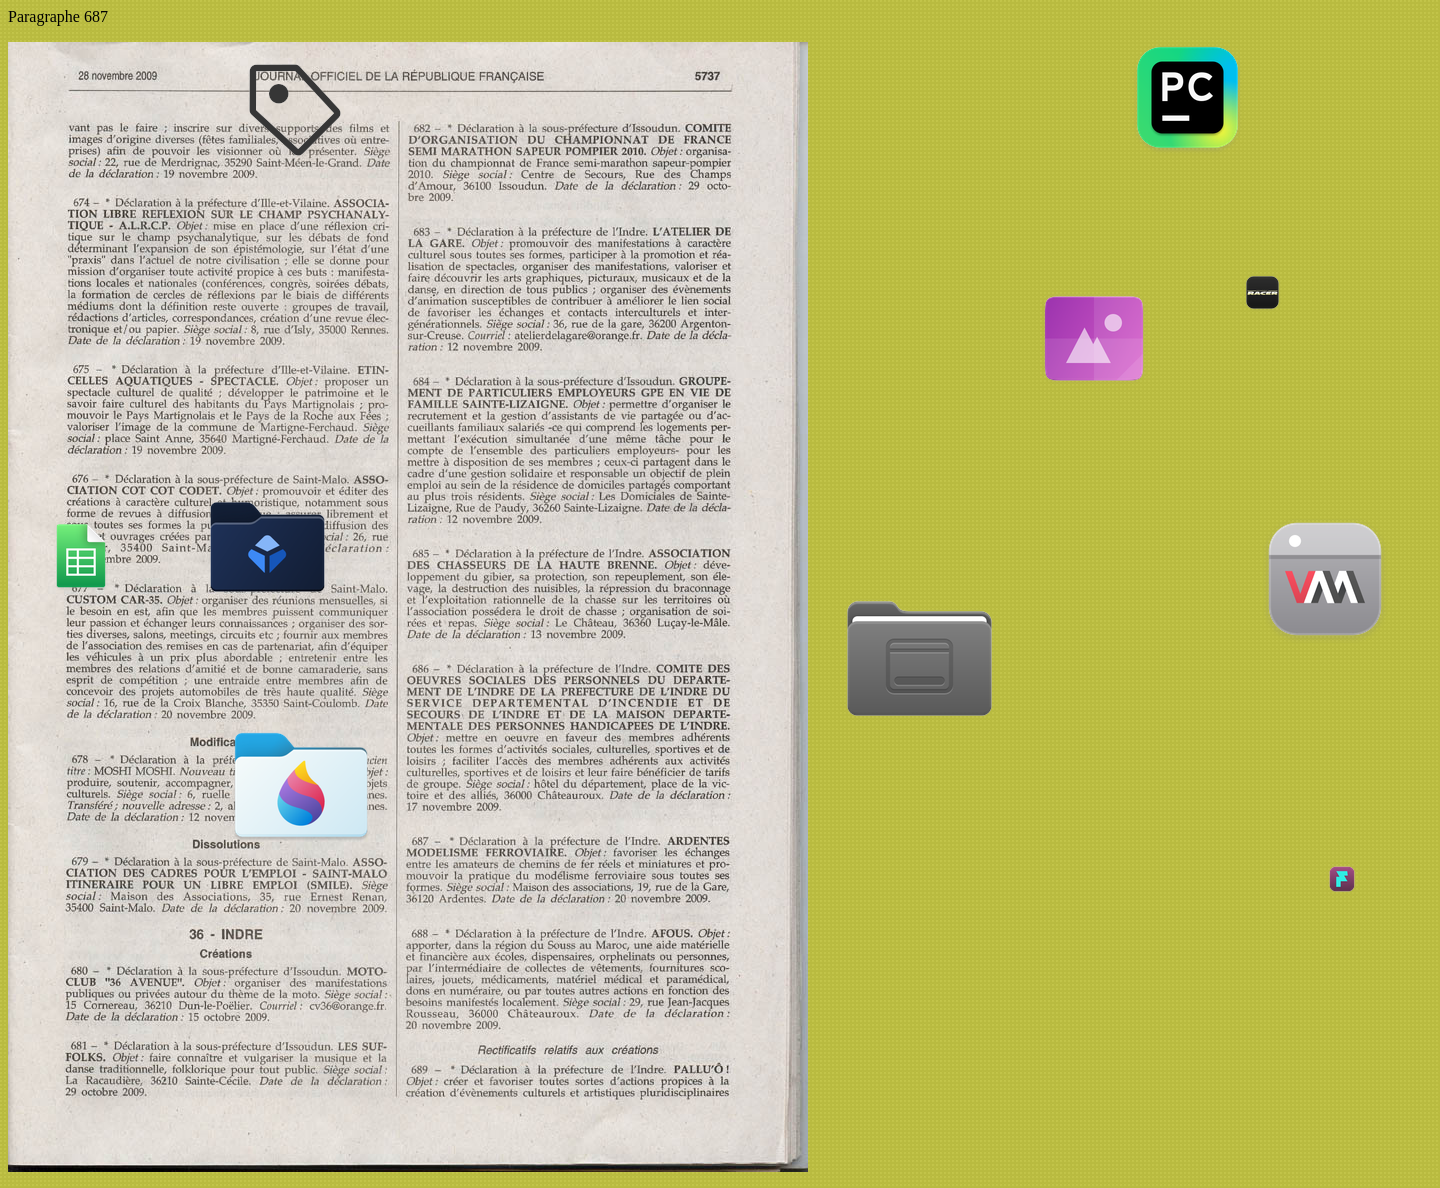 The height and width of the screenshot is (1188, 1440). What do you see at coordinates (1094, 335) in the screenshot?
I see `open an image file` at bounding box center [1094, 335].